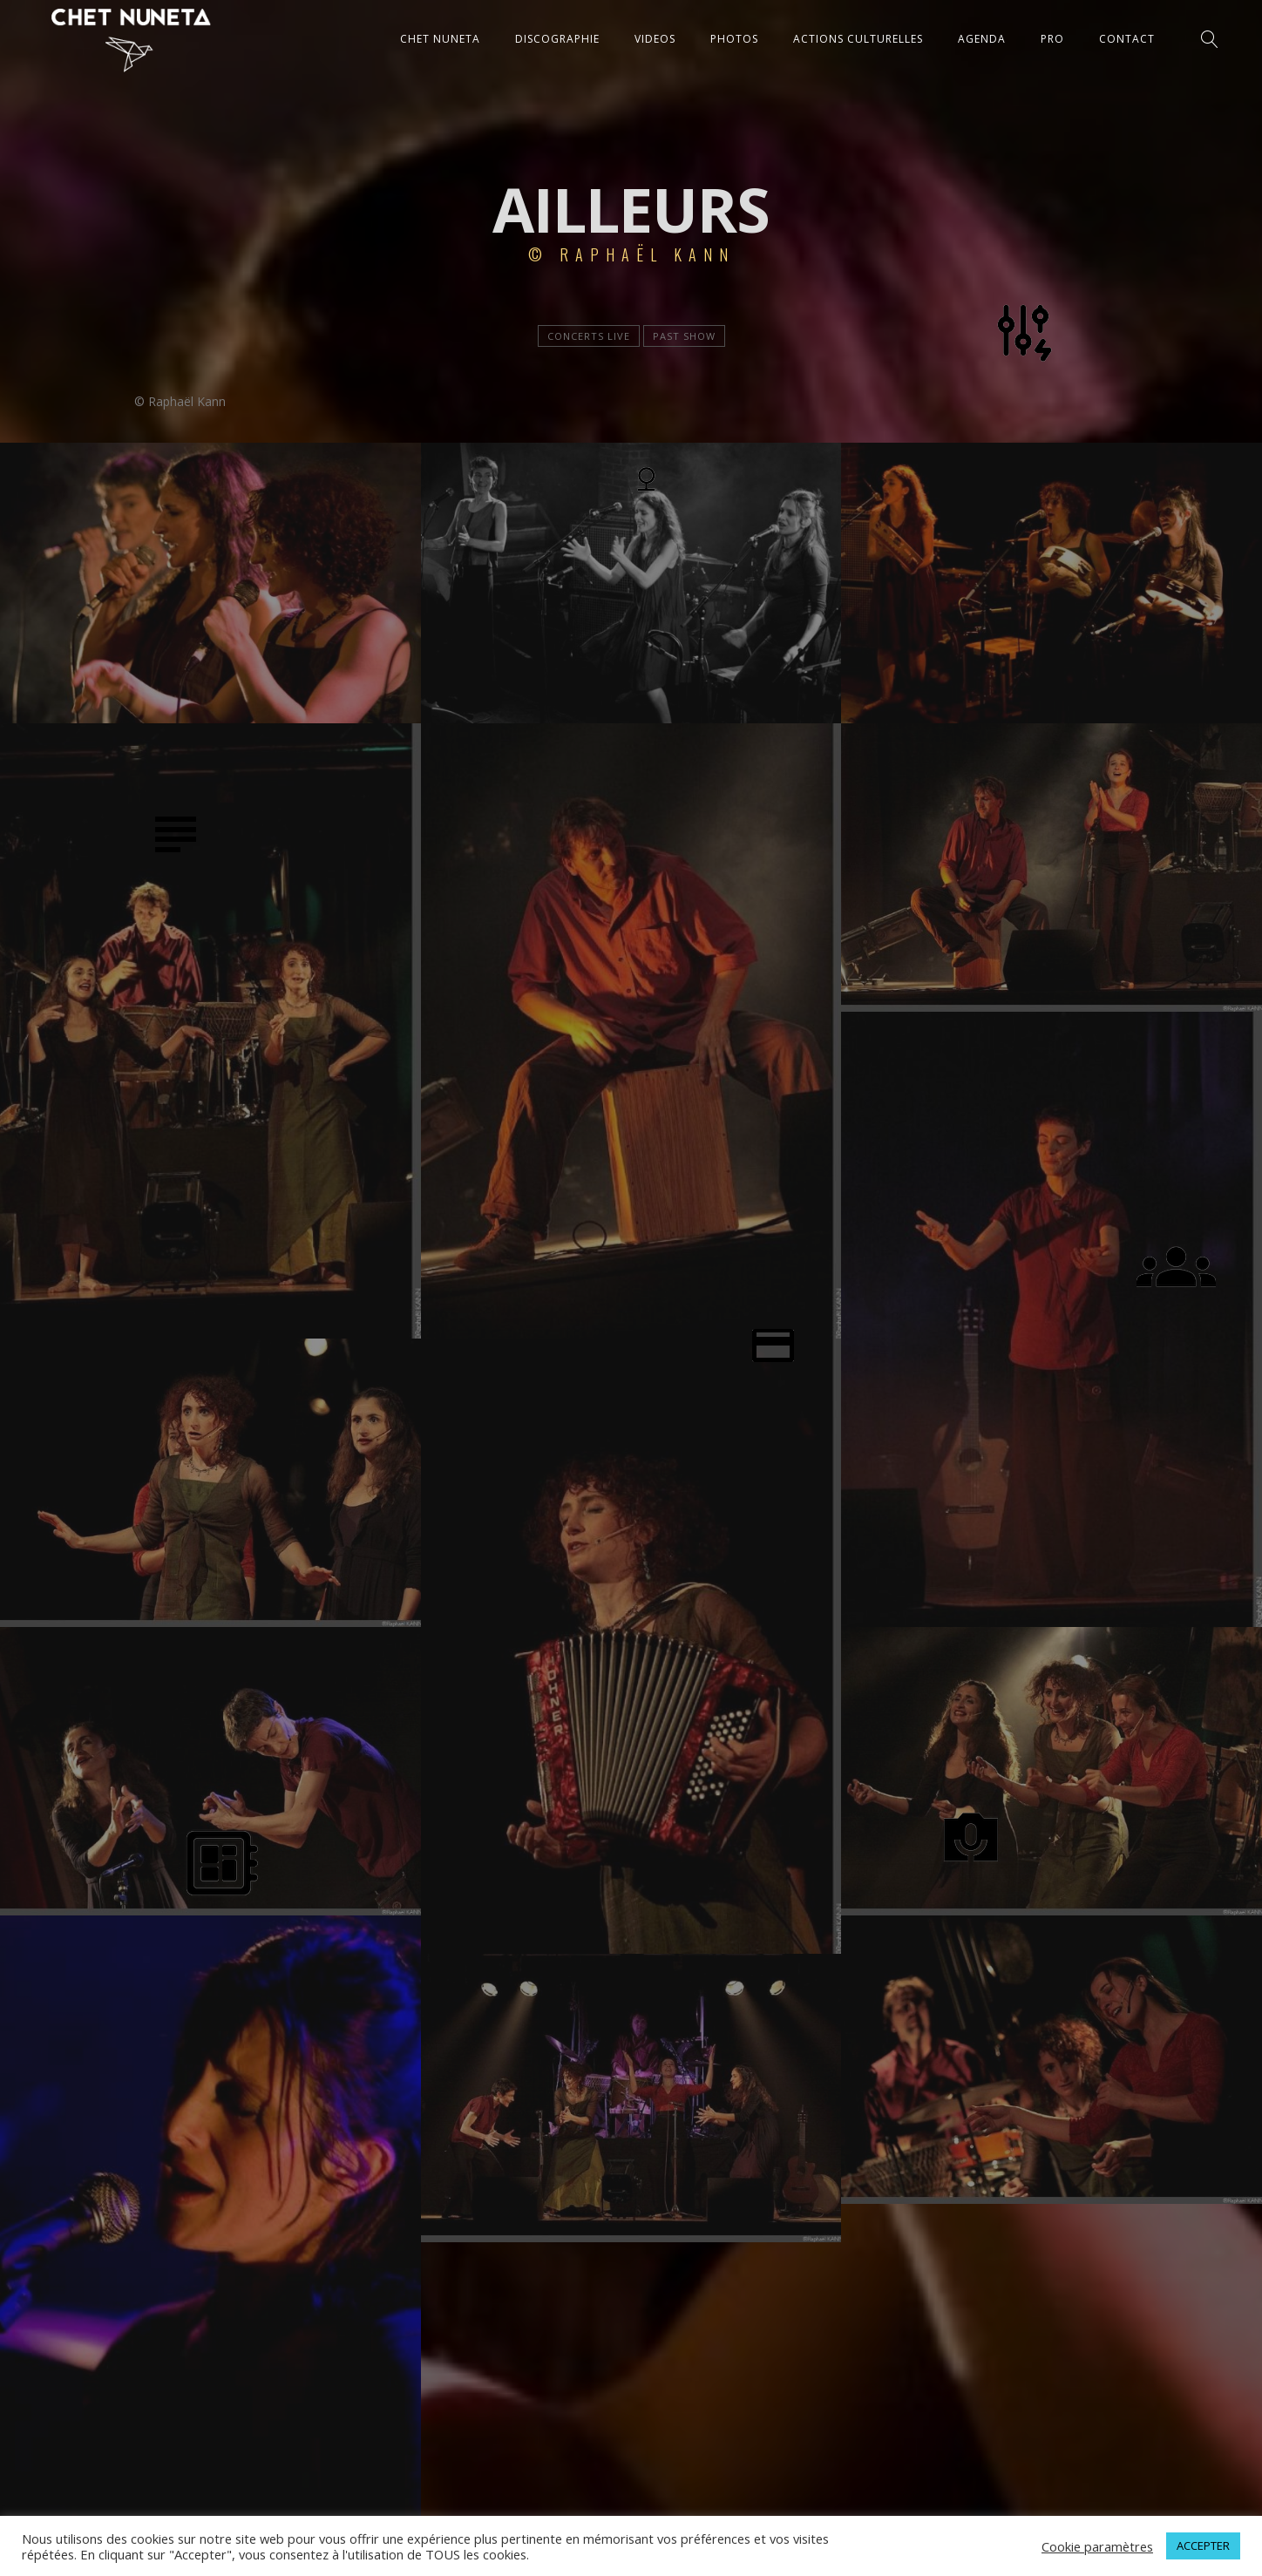  Describe the element at coordinates (773, 1346) in the screenshot. I see `access payment methods` at that location.